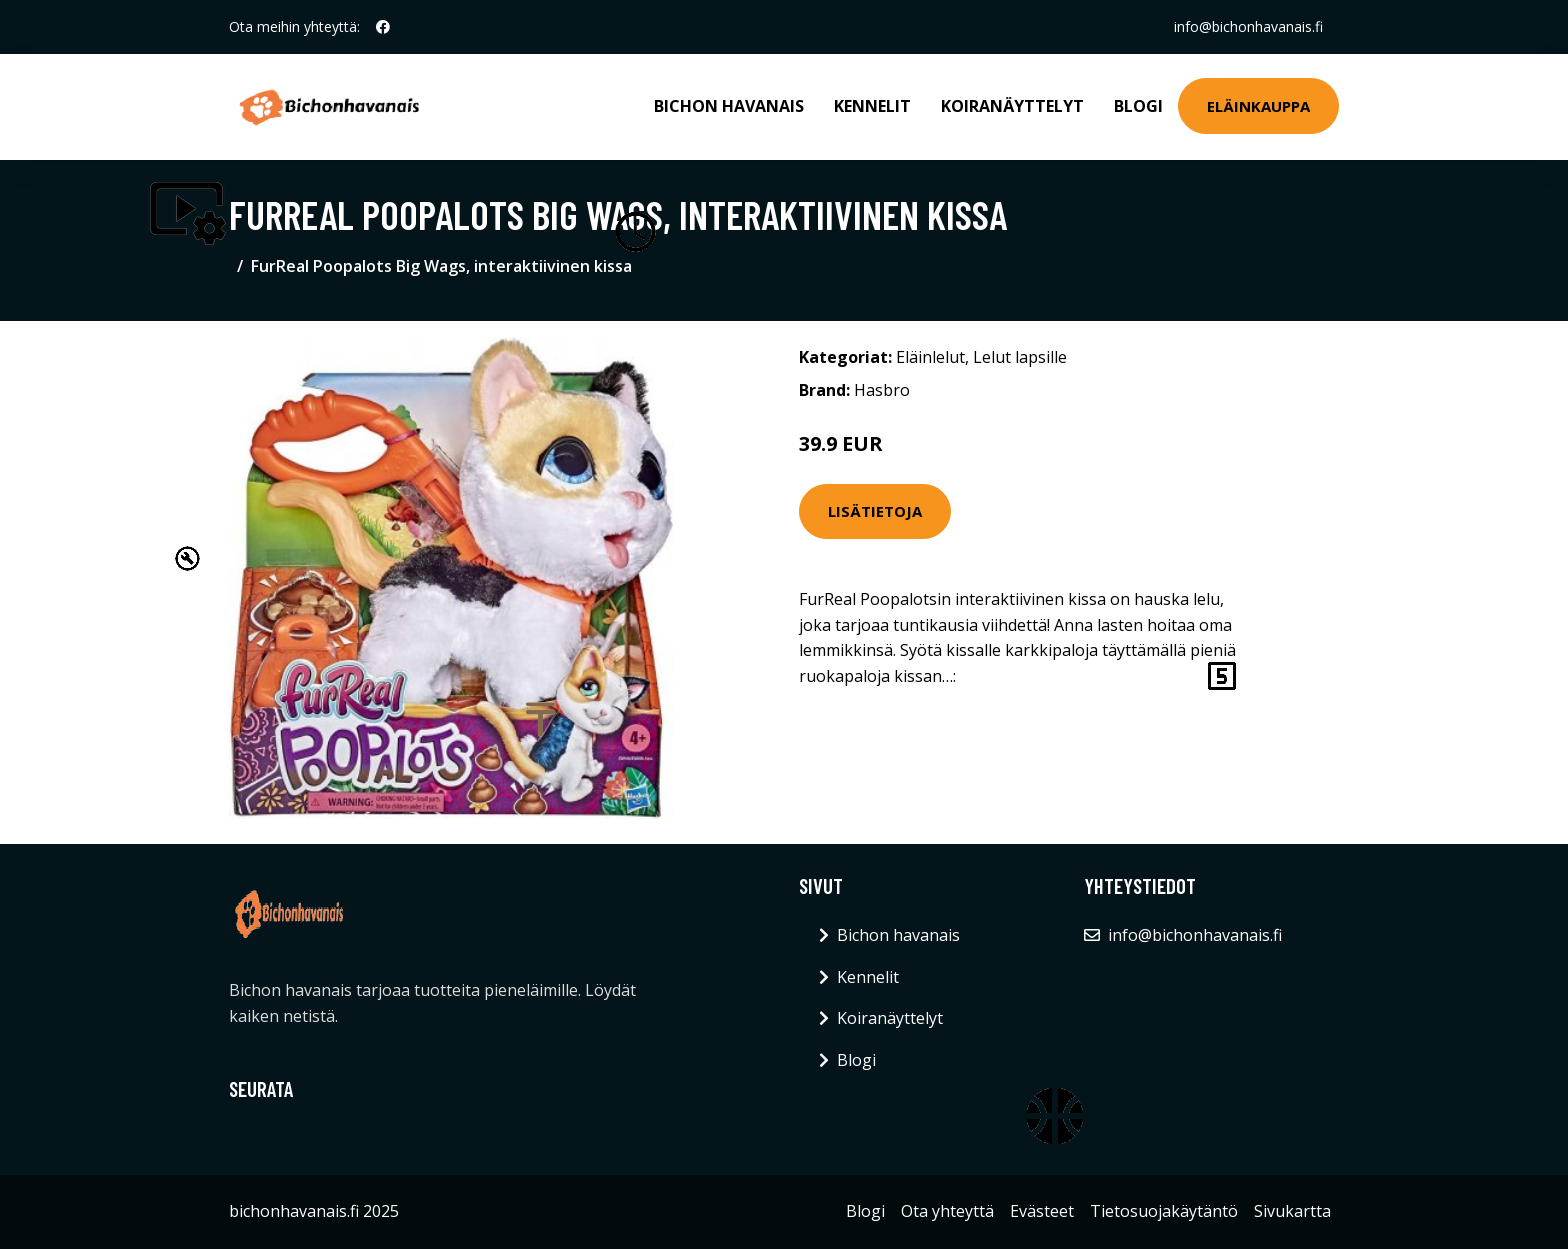 This screenshot has width=1568, height=1249. Describe the element at coordinates (636, 232) in the screenshot. I see `view schedule or upcoming events` at that location.